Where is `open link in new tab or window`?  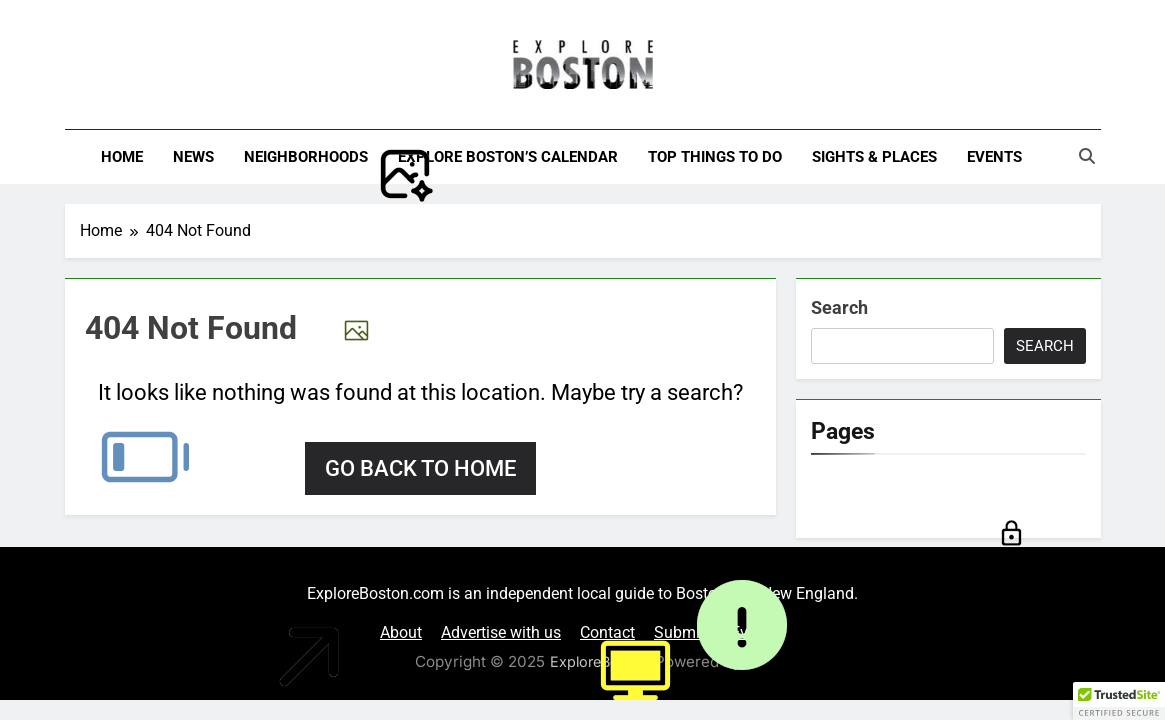 open link in new tab or window is located at coordinates (309, 657).